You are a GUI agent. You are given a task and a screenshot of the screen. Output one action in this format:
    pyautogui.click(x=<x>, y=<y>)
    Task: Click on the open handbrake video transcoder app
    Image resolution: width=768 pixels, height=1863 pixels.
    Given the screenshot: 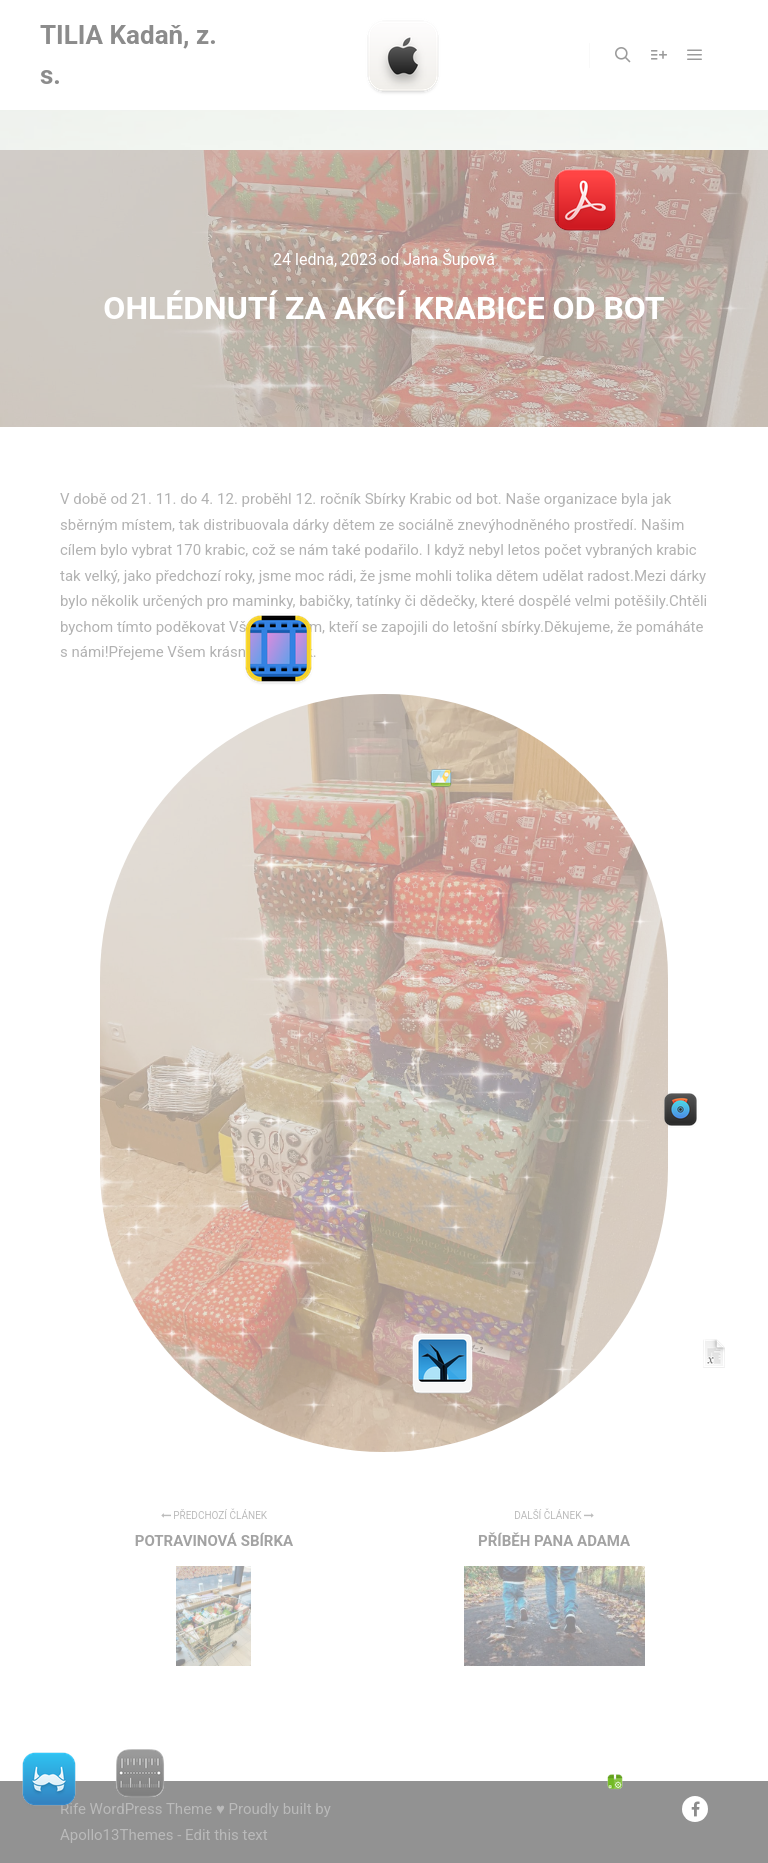 What is the action you would take?
    pyautogui.click(x=680, y=1109)
    